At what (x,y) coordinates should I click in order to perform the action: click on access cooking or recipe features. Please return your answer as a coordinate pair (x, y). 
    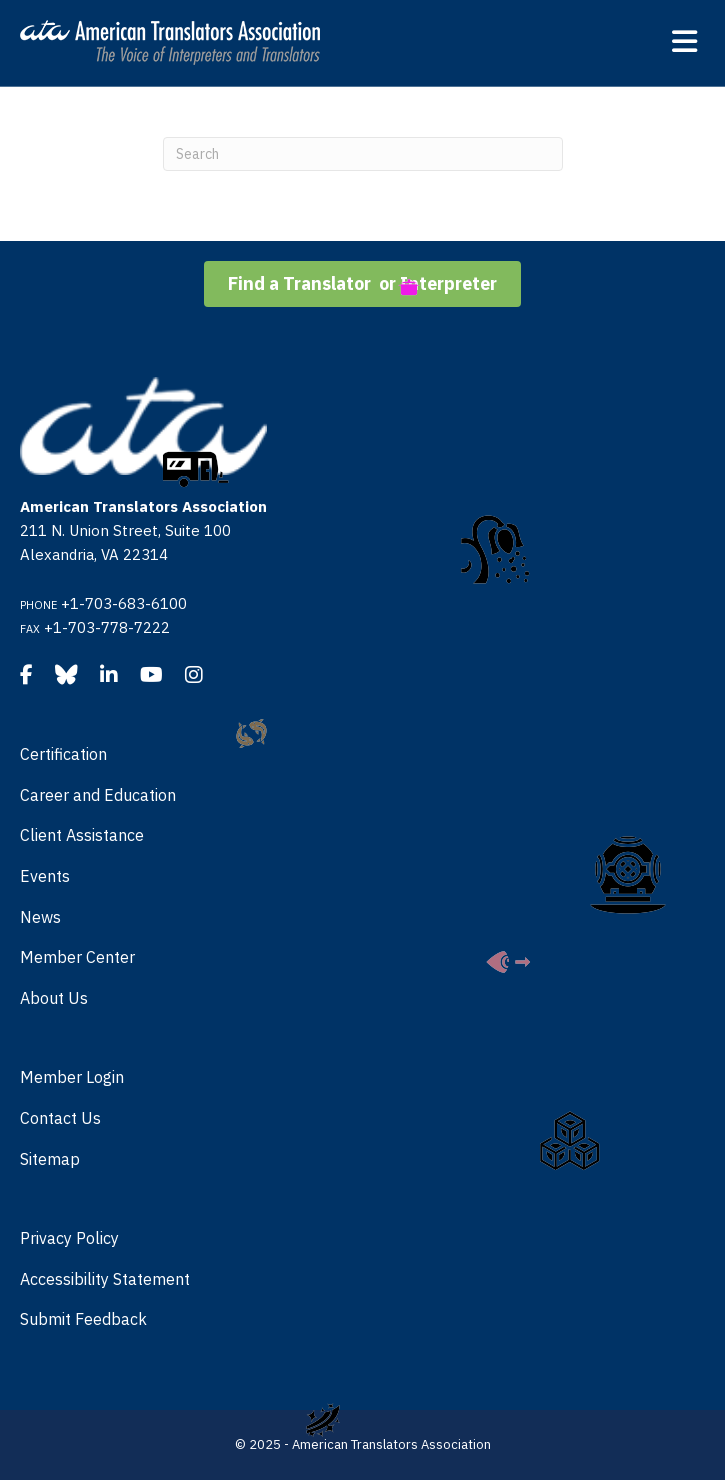
    Looking at the image, I should click on (409, 287).